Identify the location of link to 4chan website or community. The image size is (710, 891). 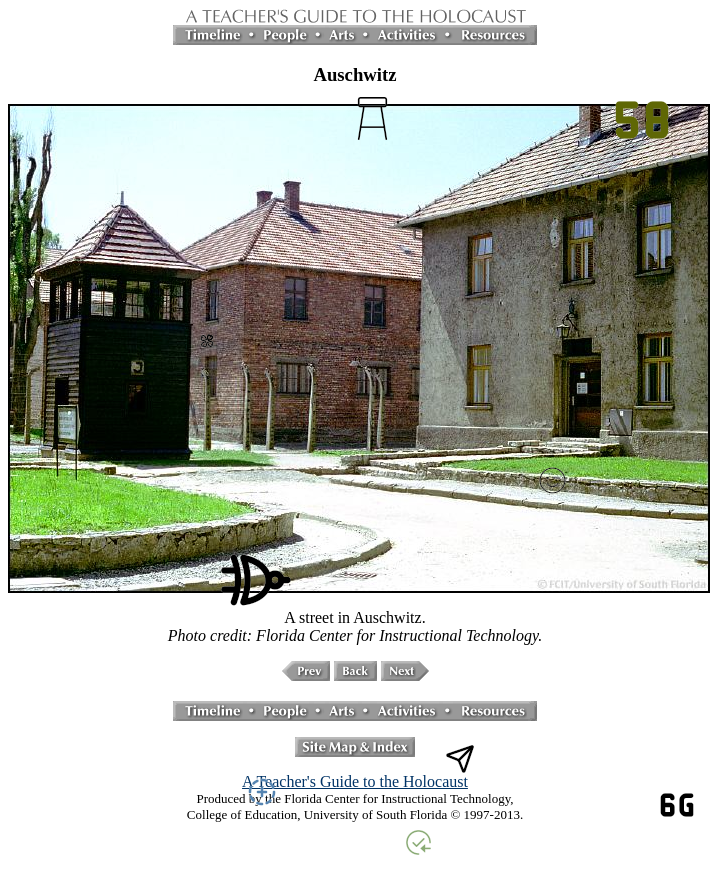
(207, 341).